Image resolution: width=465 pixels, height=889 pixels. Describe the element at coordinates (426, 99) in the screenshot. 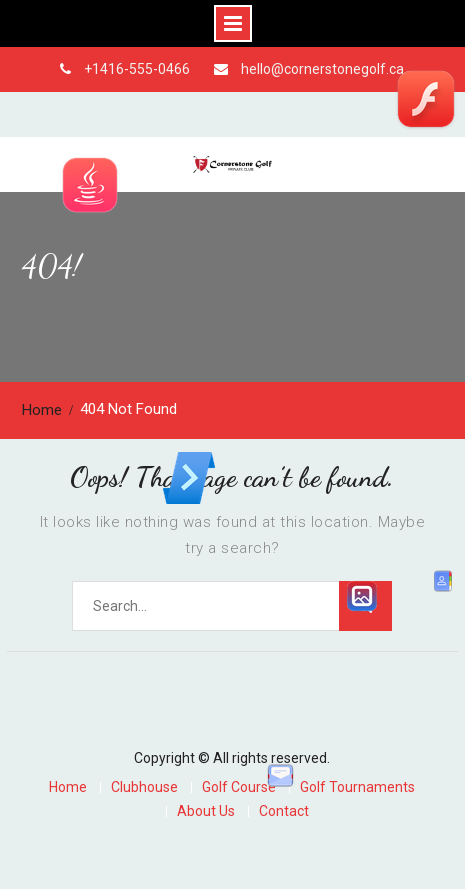

I see `open Adobe Flash Player` at that location.